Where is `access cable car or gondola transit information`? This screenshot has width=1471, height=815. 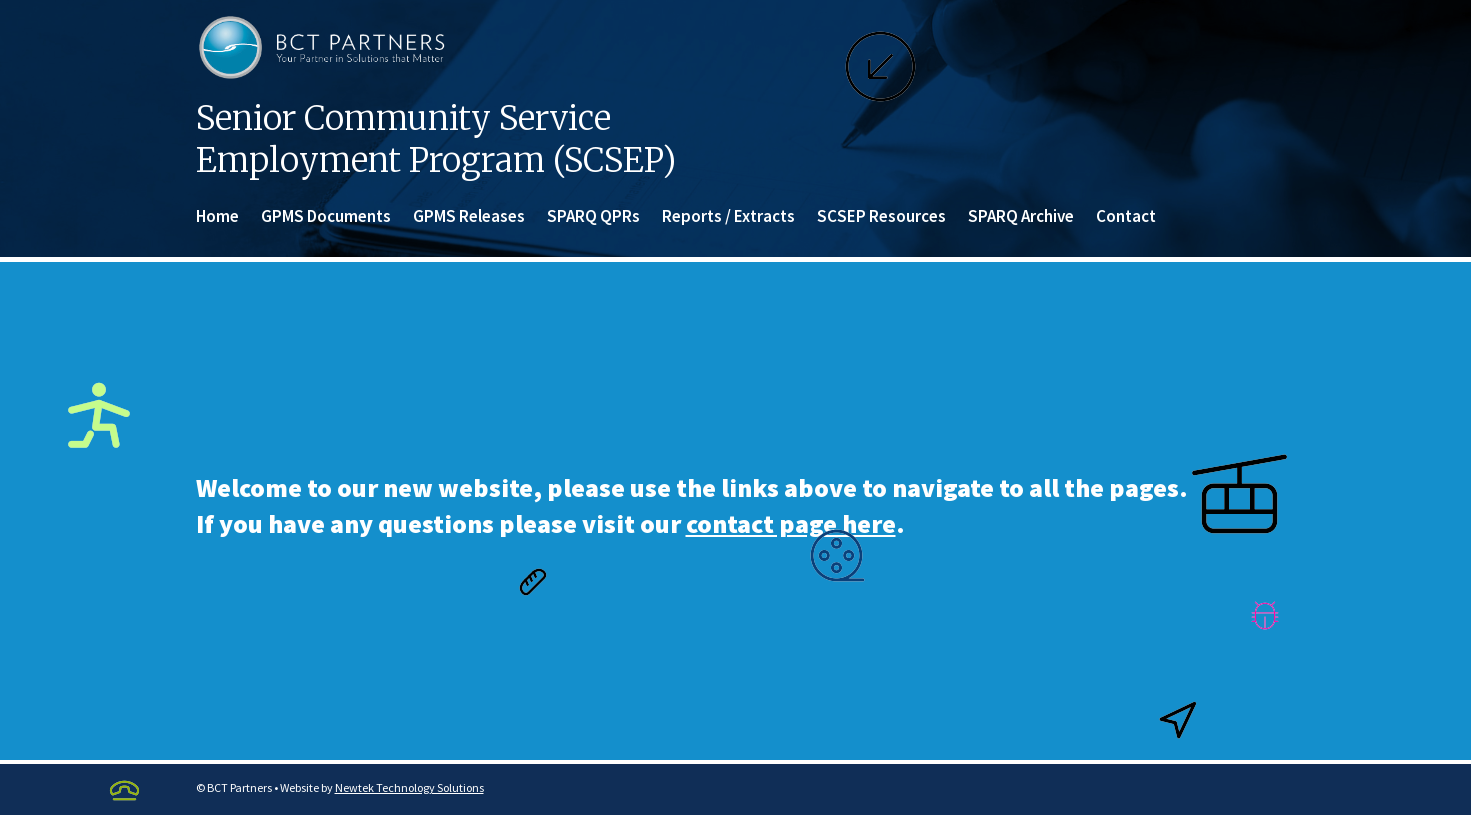
access cable car or gondola transit information is located at coordinates (1239, 495).